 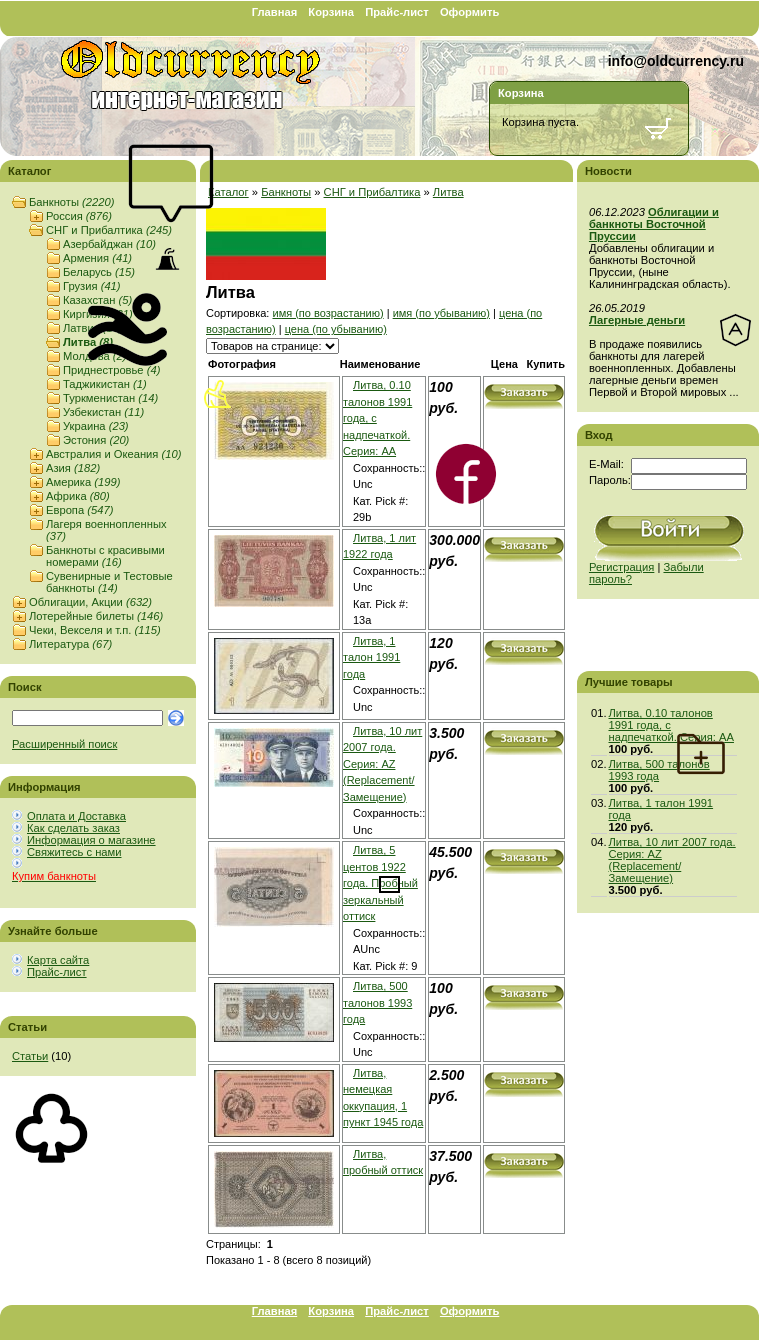 What do you see at coordinates (171, 180) in the screenshot?
I see `open chat or messaging` at bounding box center [171, 180].